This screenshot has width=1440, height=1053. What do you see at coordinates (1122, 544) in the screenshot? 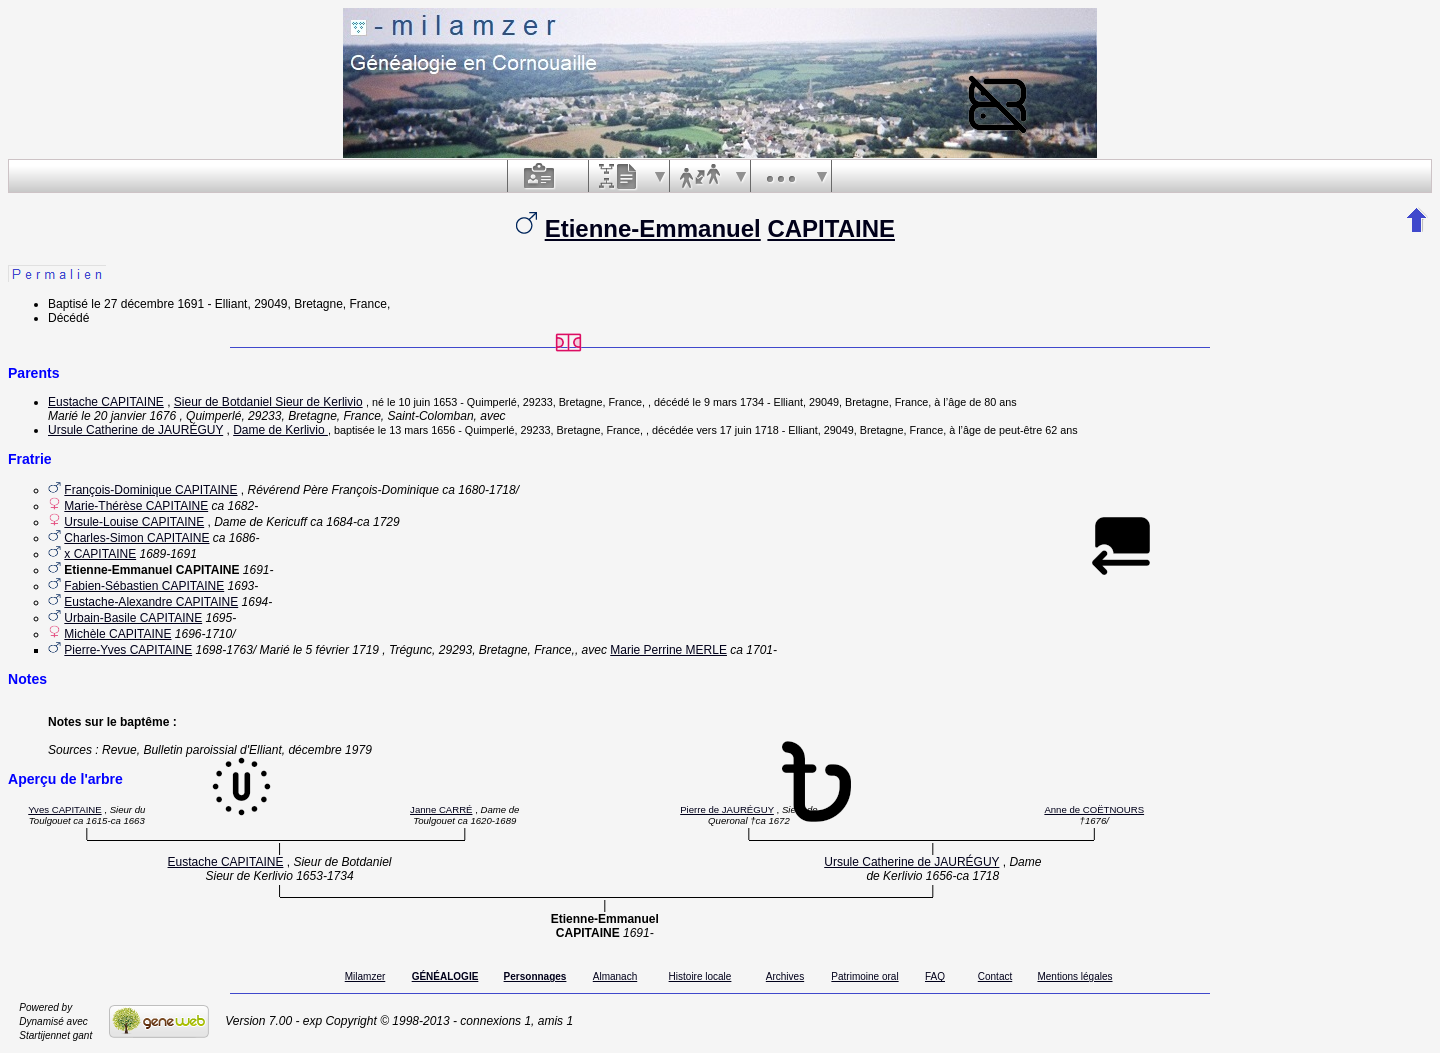
I see `auto-fit content to the left edge` at bounding box center [1122, 544].